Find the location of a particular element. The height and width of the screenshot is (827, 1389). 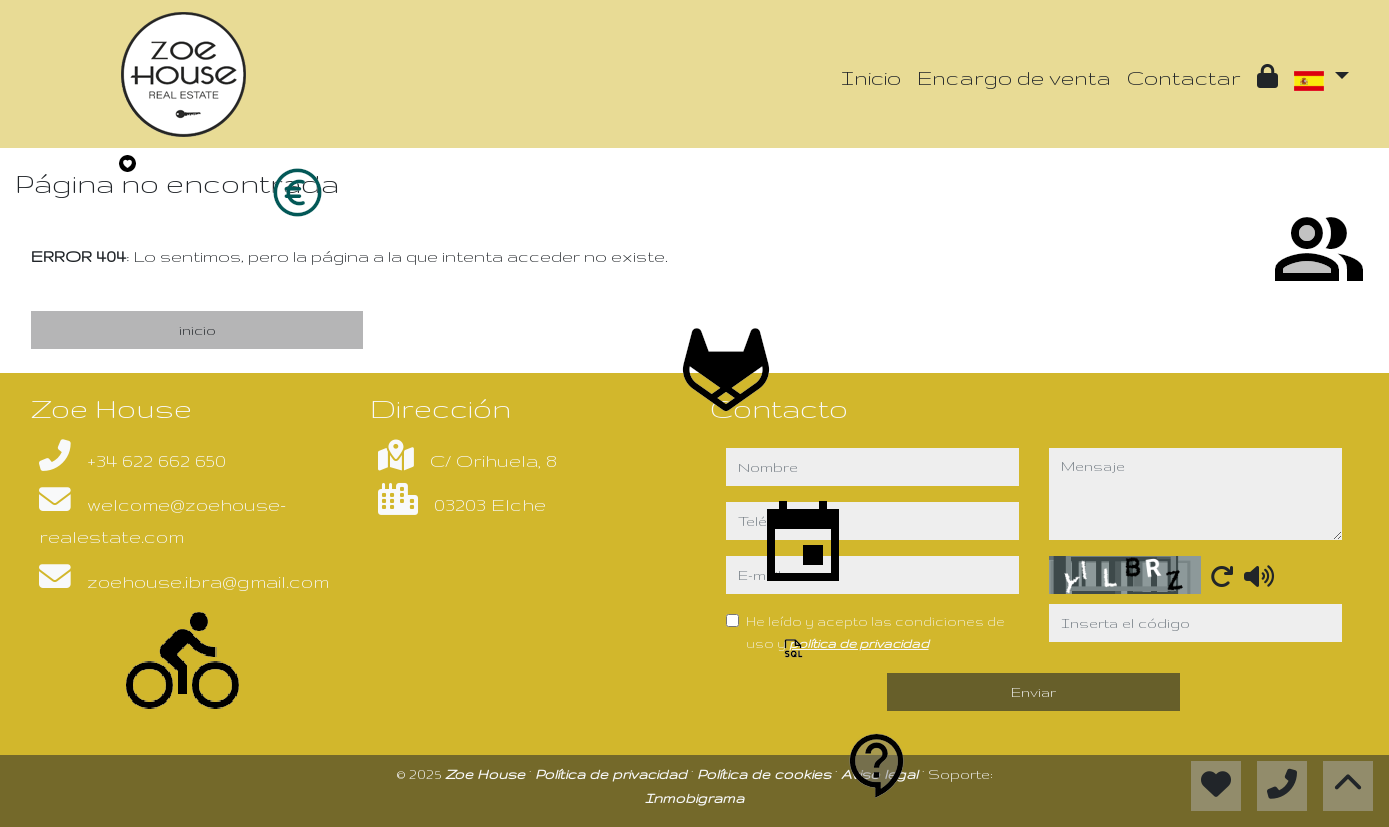

open GitLab repository is located at coordinates (726, 368).